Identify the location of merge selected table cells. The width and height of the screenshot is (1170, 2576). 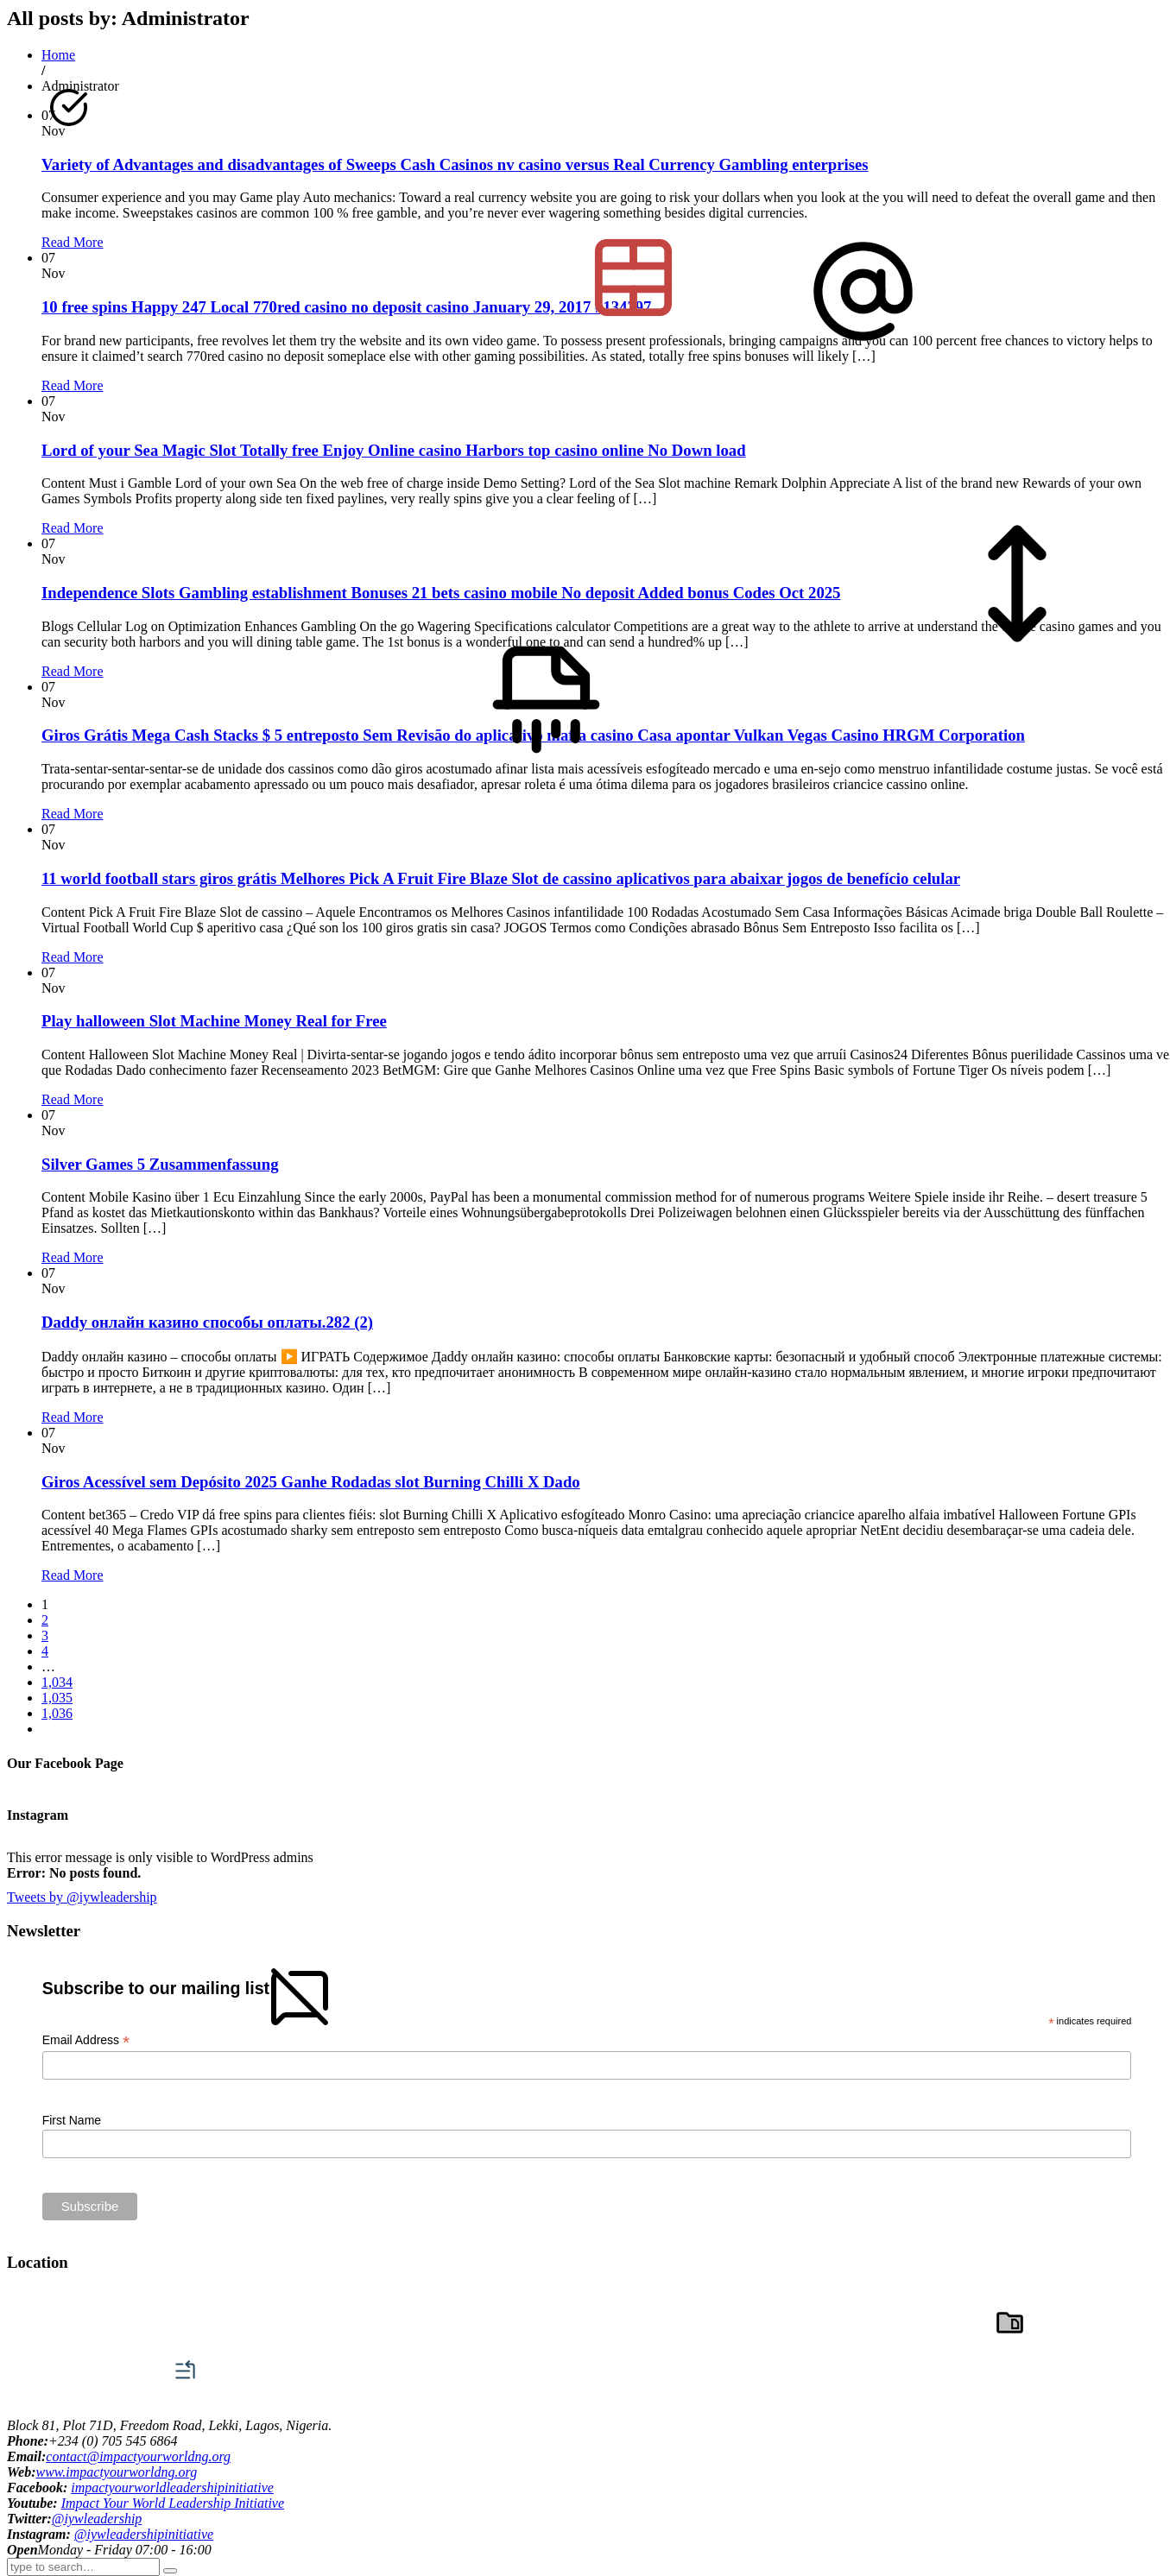
(633, 277).